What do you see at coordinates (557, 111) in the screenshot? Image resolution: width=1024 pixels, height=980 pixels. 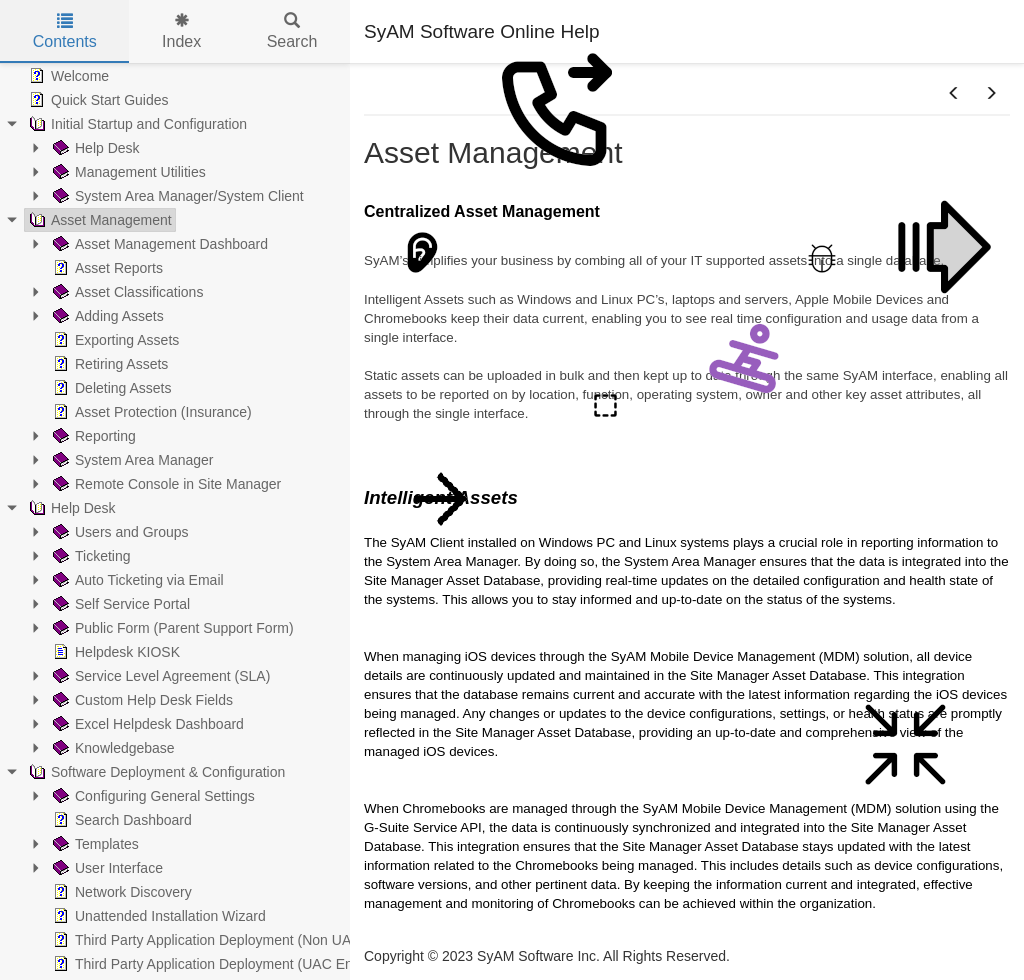 I see `make an outgoing call` at bounding box center [557, 111].